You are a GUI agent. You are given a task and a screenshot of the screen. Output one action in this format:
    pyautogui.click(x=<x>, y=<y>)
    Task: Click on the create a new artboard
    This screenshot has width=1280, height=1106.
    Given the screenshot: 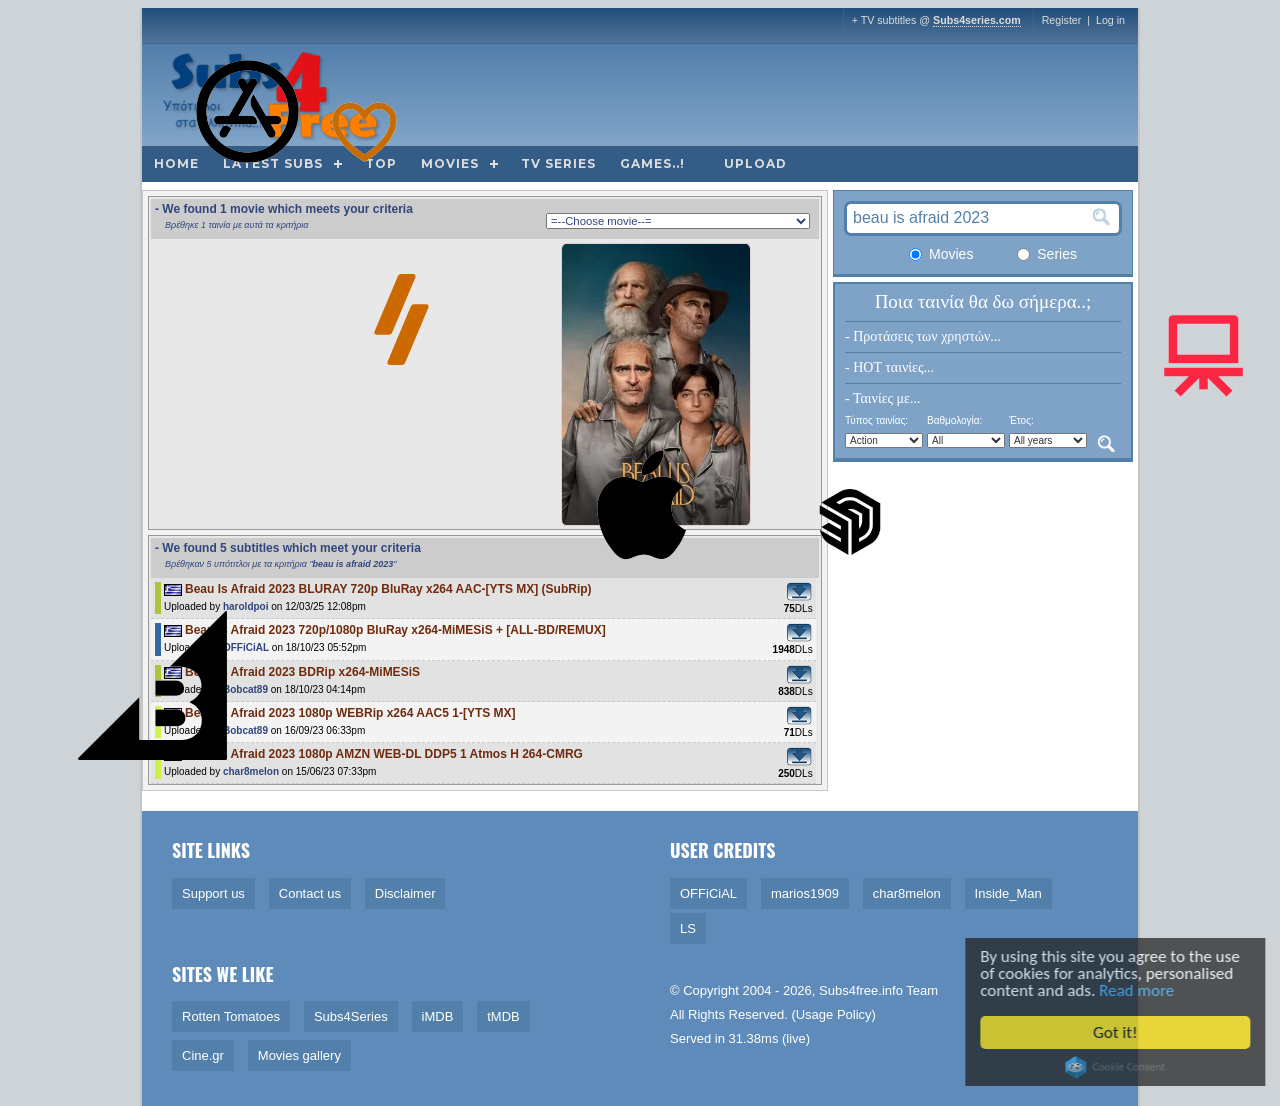 What is the action you would take?
    pyautogui.click(x=1203, y=354)
    